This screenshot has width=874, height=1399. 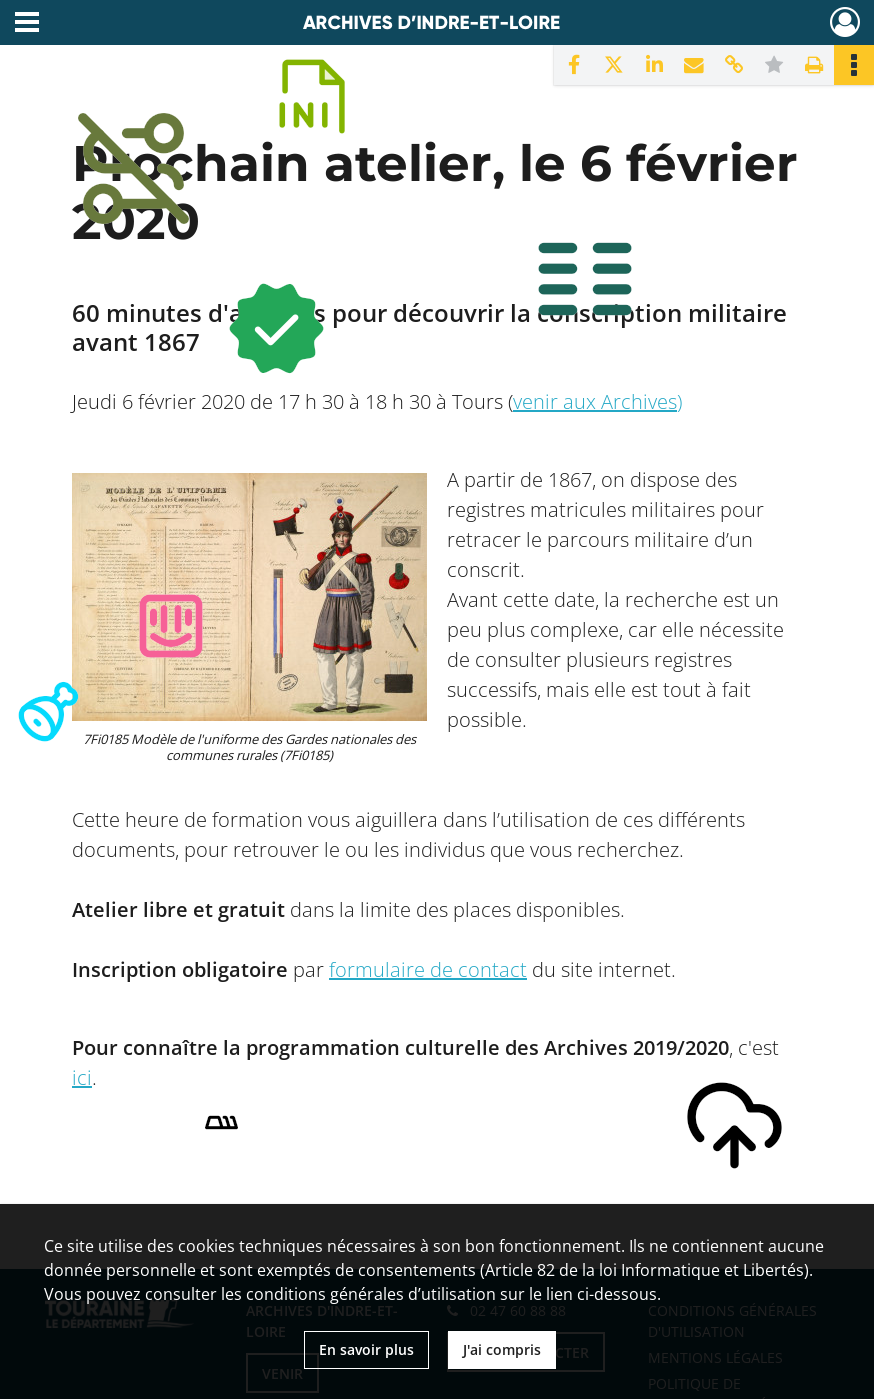 What do you see at coordinates (734, 1125) in the screenshot?
I see `upload file to cloud storage` at bounding box center [734, 1125].